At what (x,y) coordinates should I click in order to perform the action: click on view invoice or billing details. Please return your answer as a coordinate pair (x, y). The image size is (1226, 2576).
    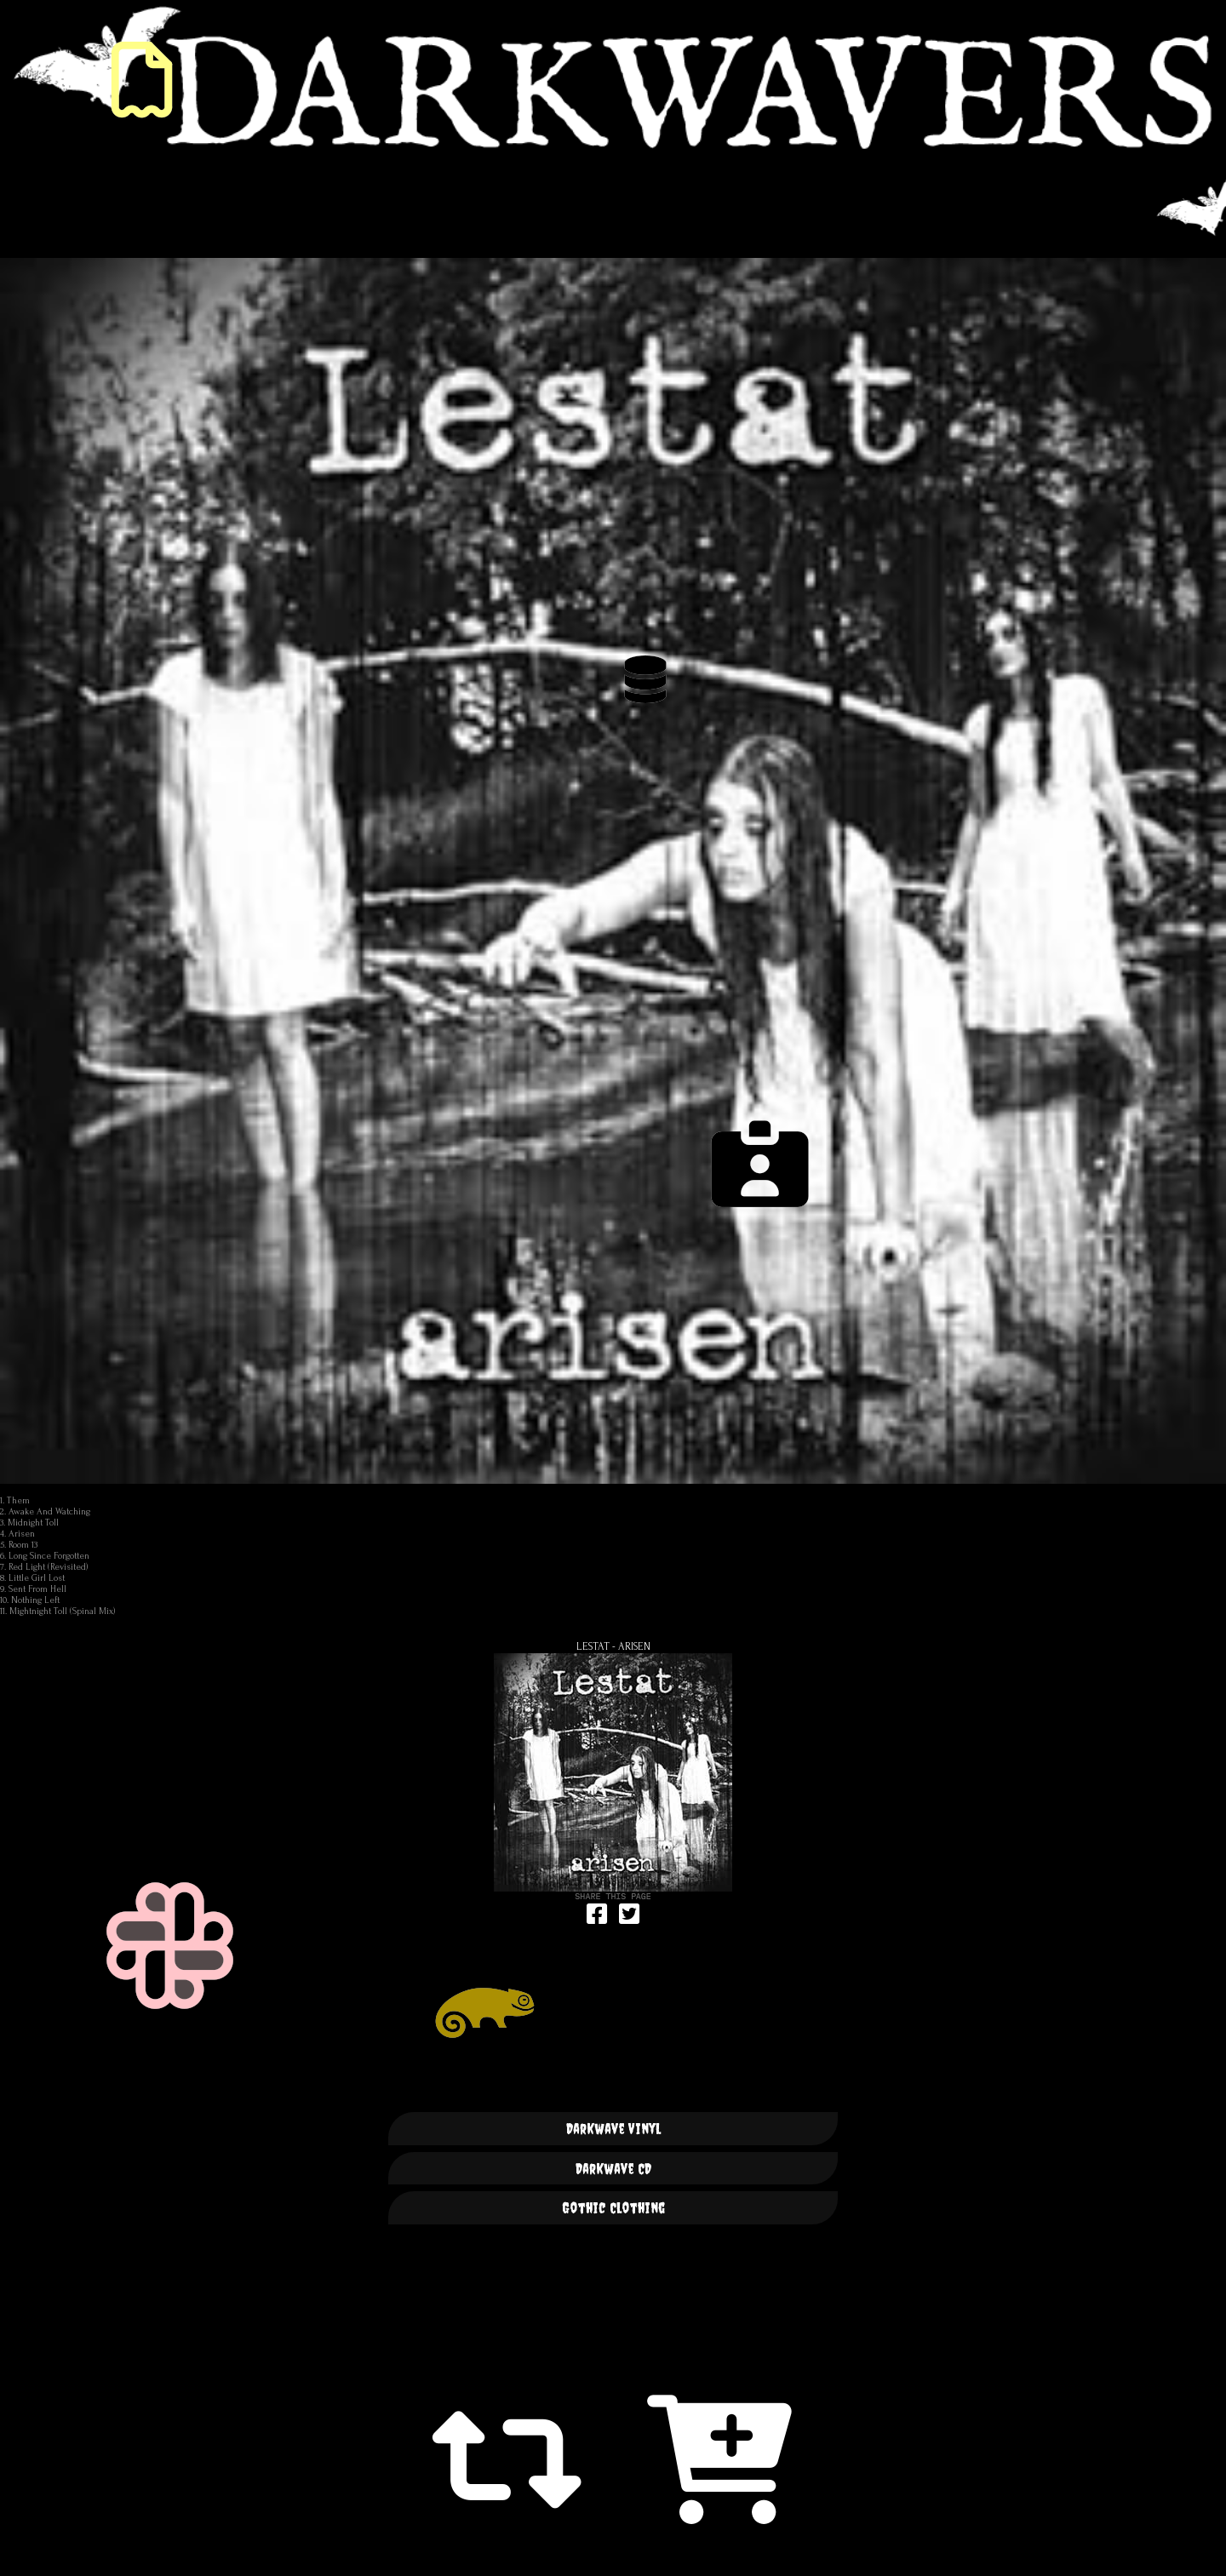
    Looking at the image, I should click on (141, 79).